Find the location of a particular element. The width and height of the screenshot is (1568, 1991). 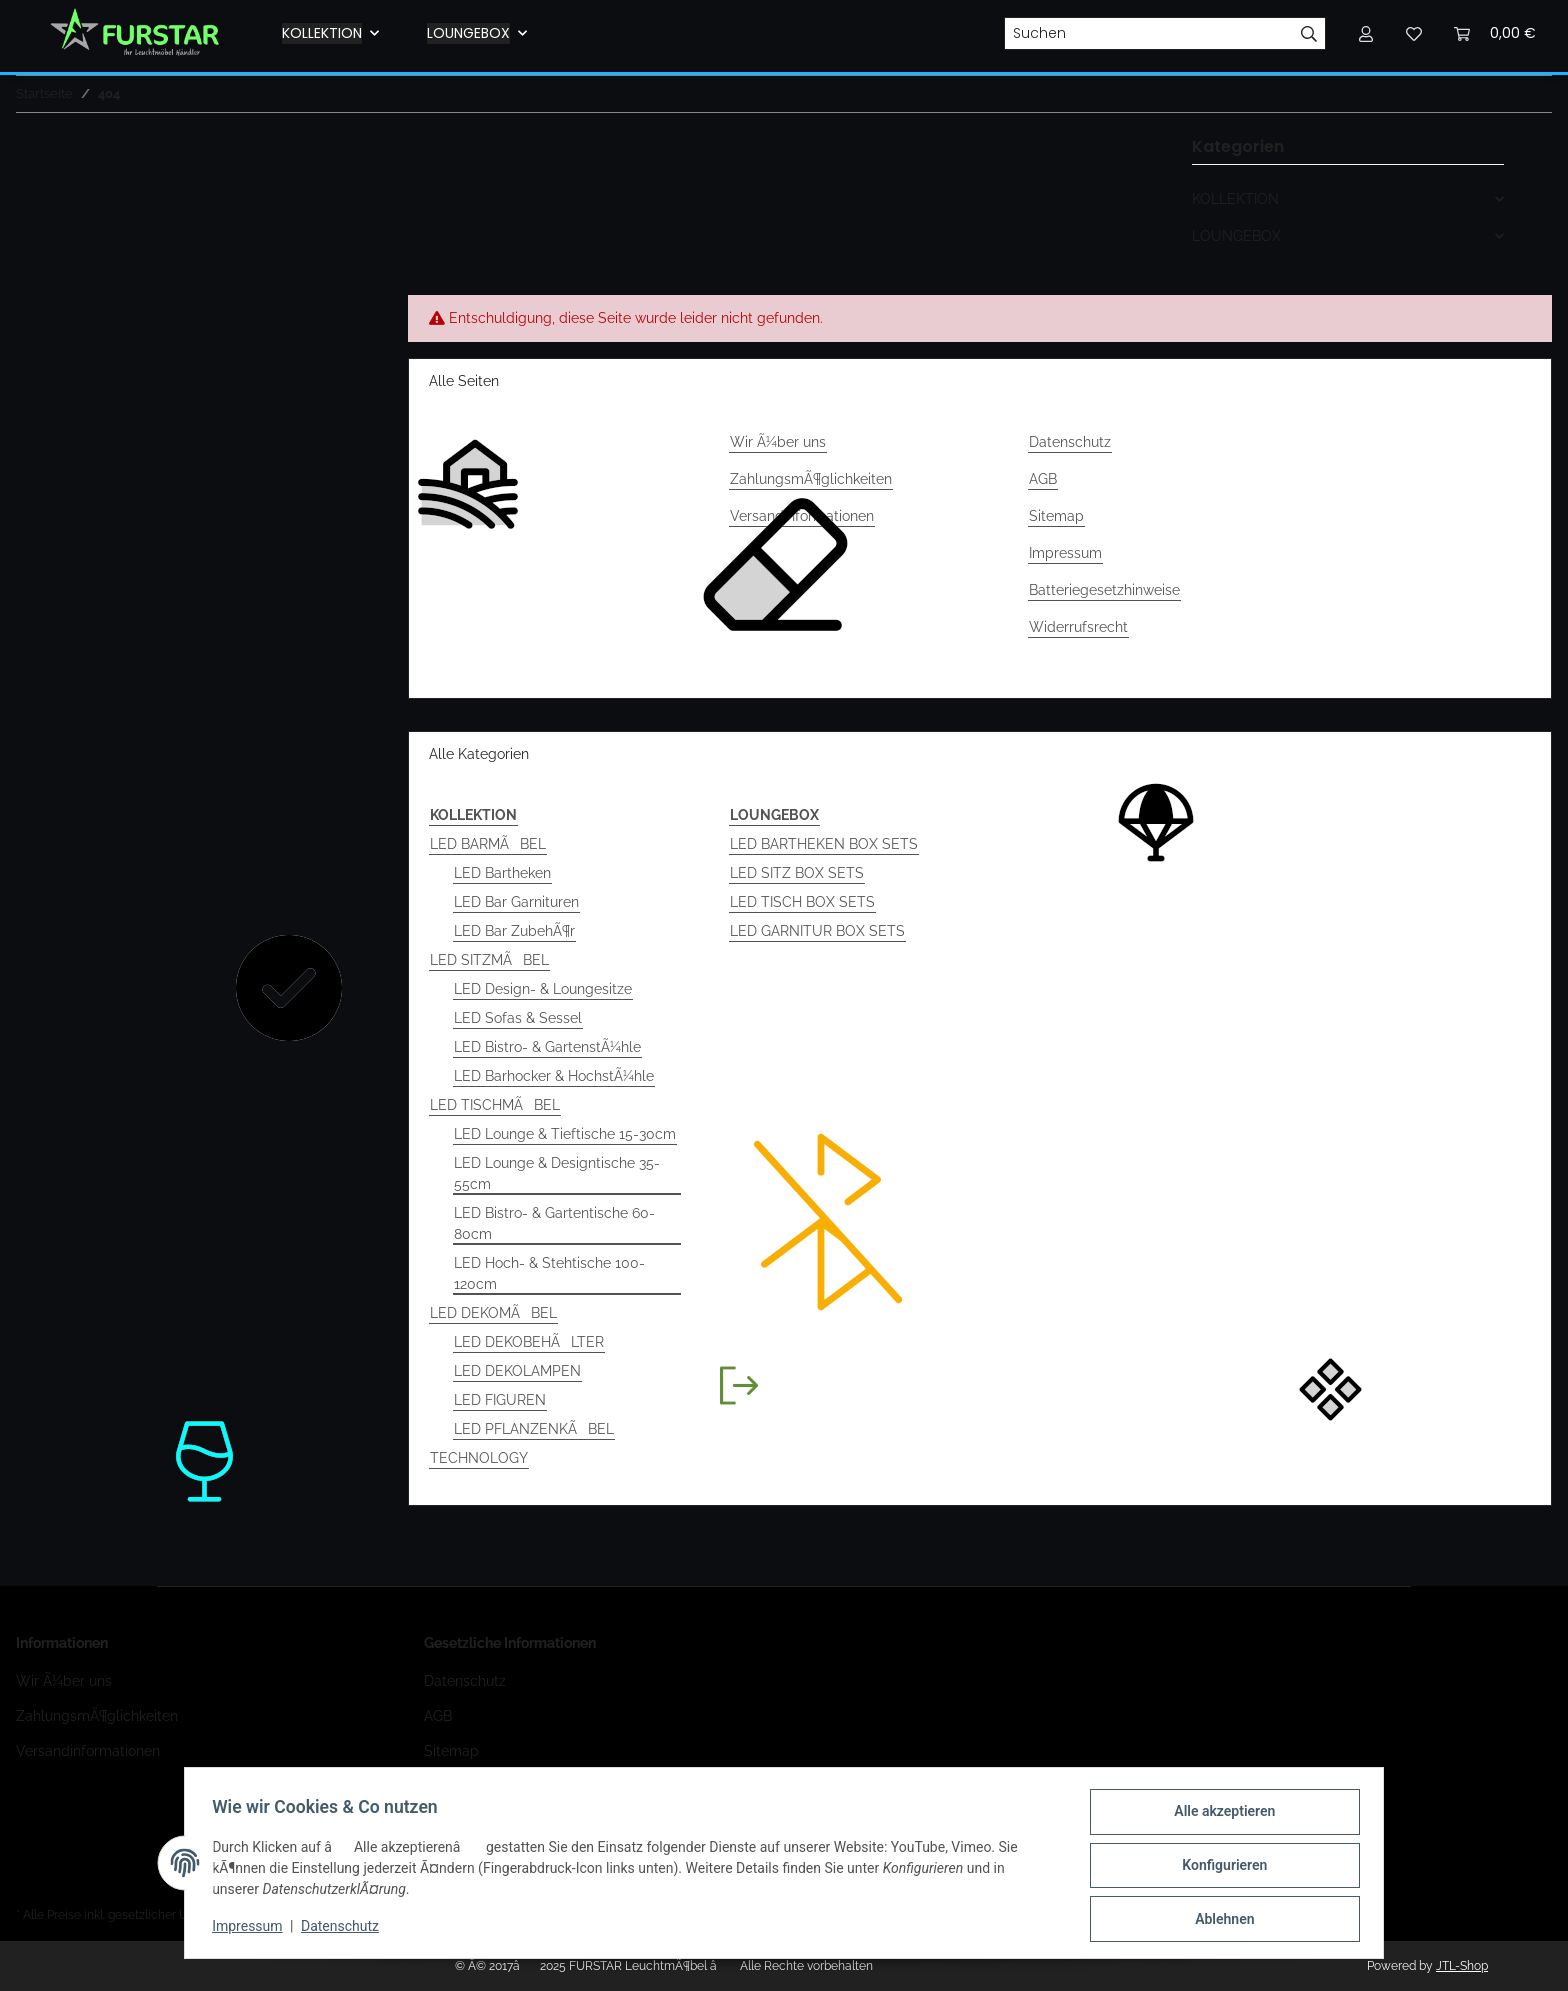

bluetooth is disabled or unavailable is located at coordinates (821, 1222).